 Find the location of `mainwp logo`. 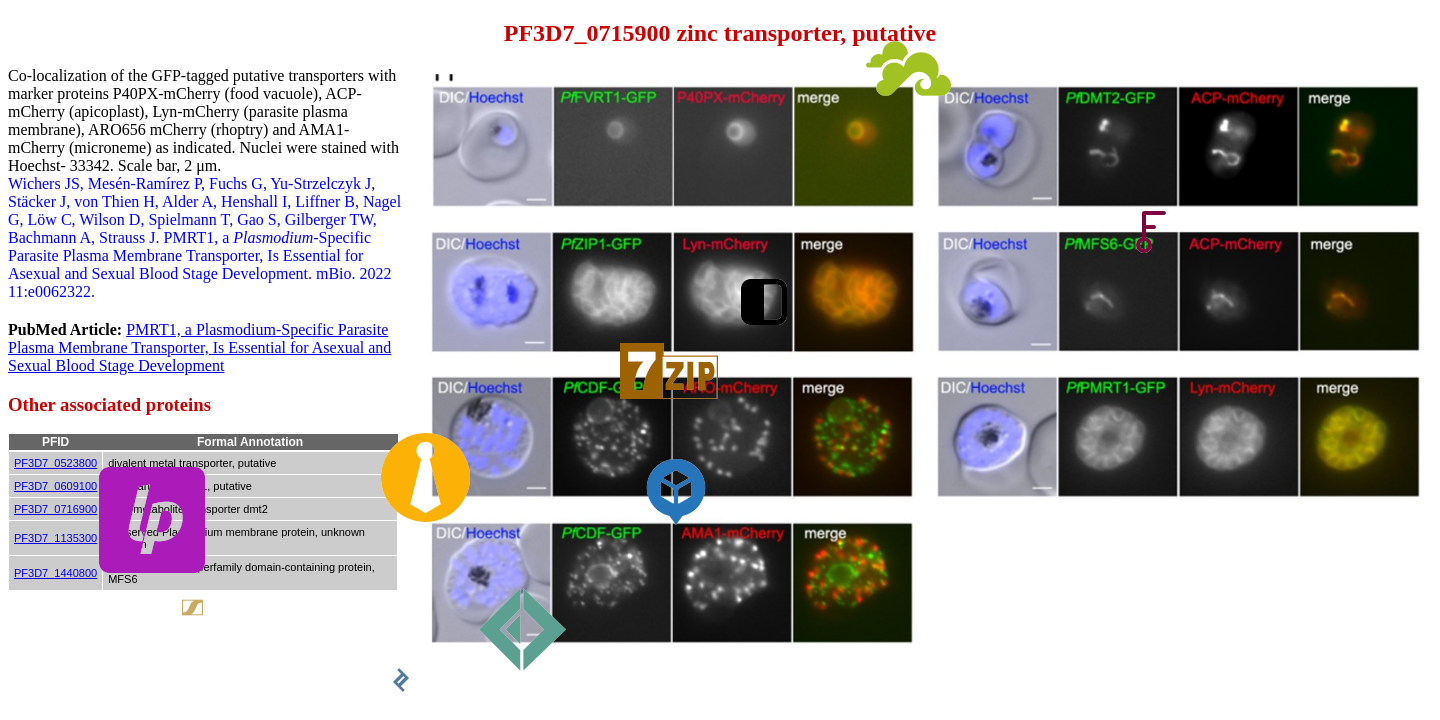

mainwp logo is located at coordinates (425, 477).